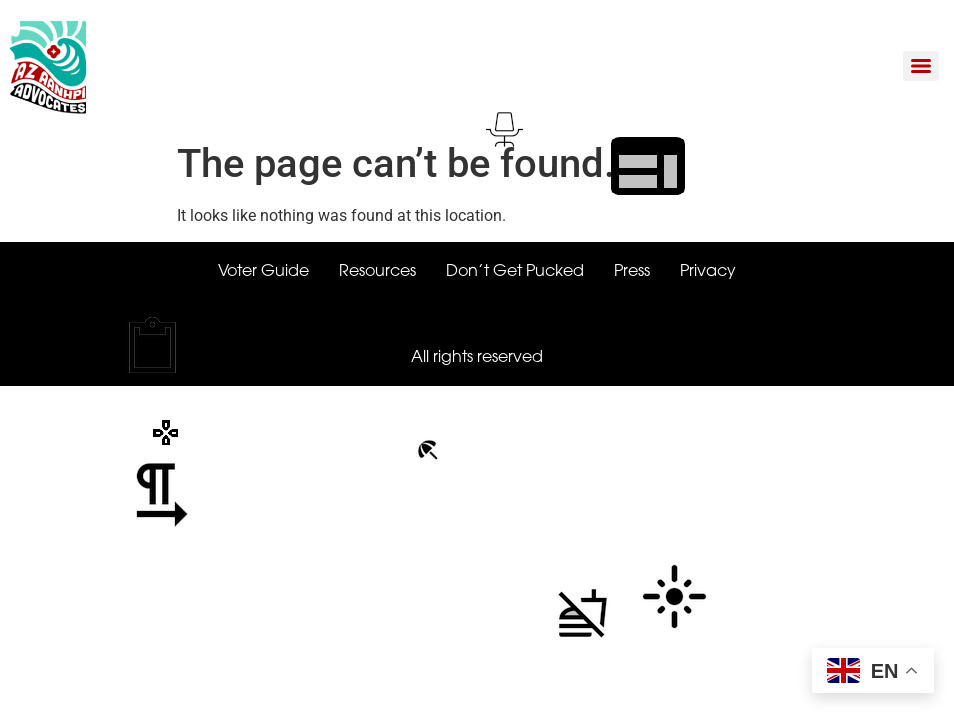 The width and height of the screenshot is (954, 720). What do you see at coordinates (648, 166) in the screenshot?
I see `open web browser` at bounding box center [648, 166].